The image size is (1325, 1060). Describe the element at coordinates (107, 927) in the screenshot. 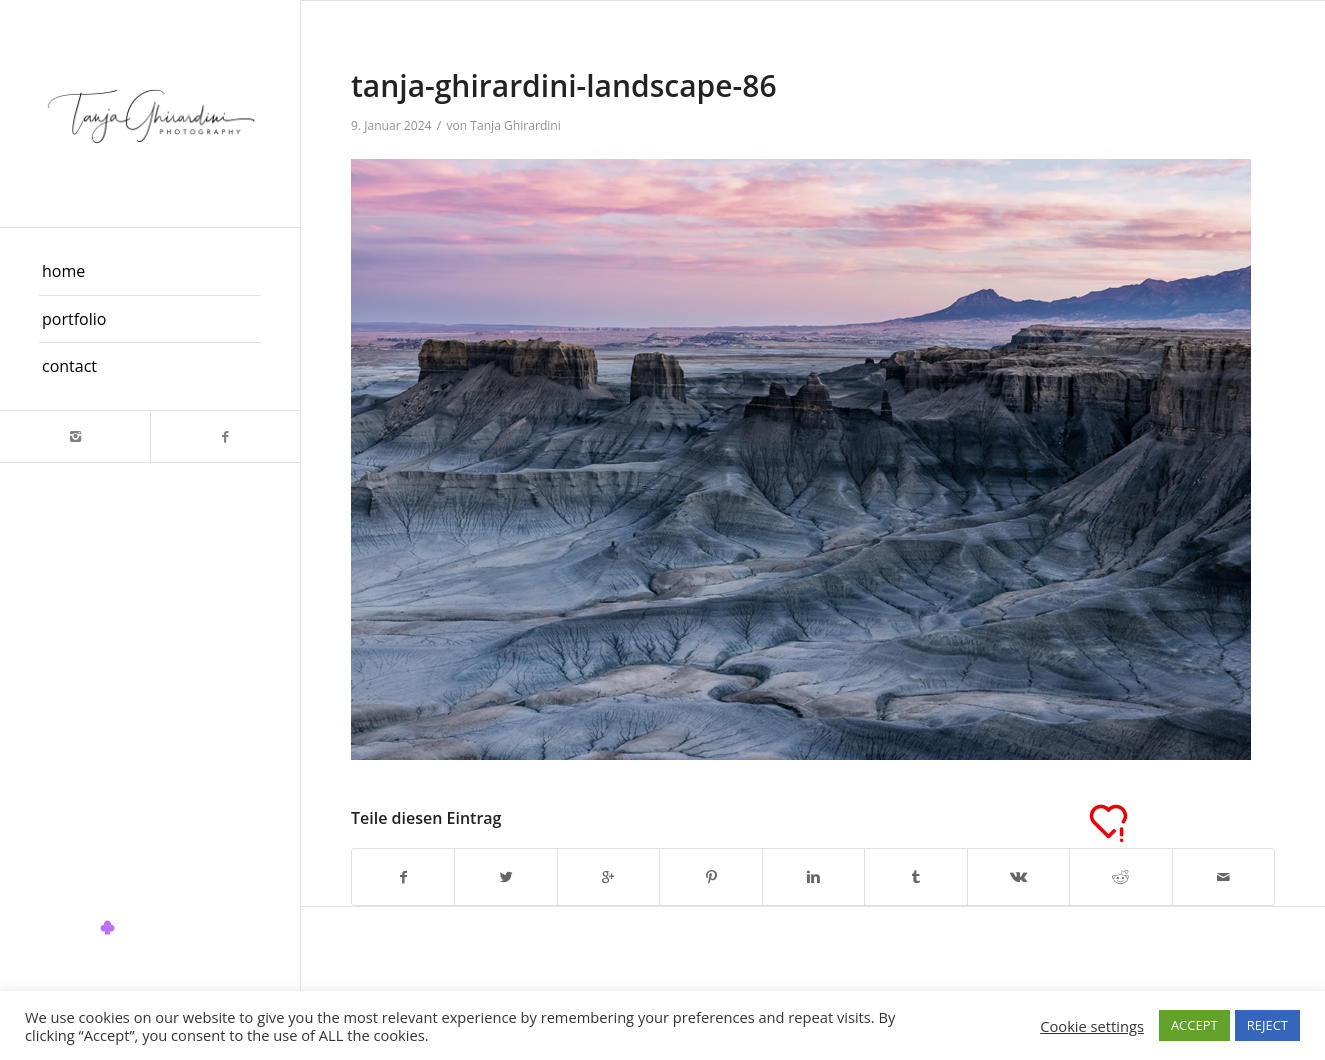

I see `select clubs suit in a card game` at that location.